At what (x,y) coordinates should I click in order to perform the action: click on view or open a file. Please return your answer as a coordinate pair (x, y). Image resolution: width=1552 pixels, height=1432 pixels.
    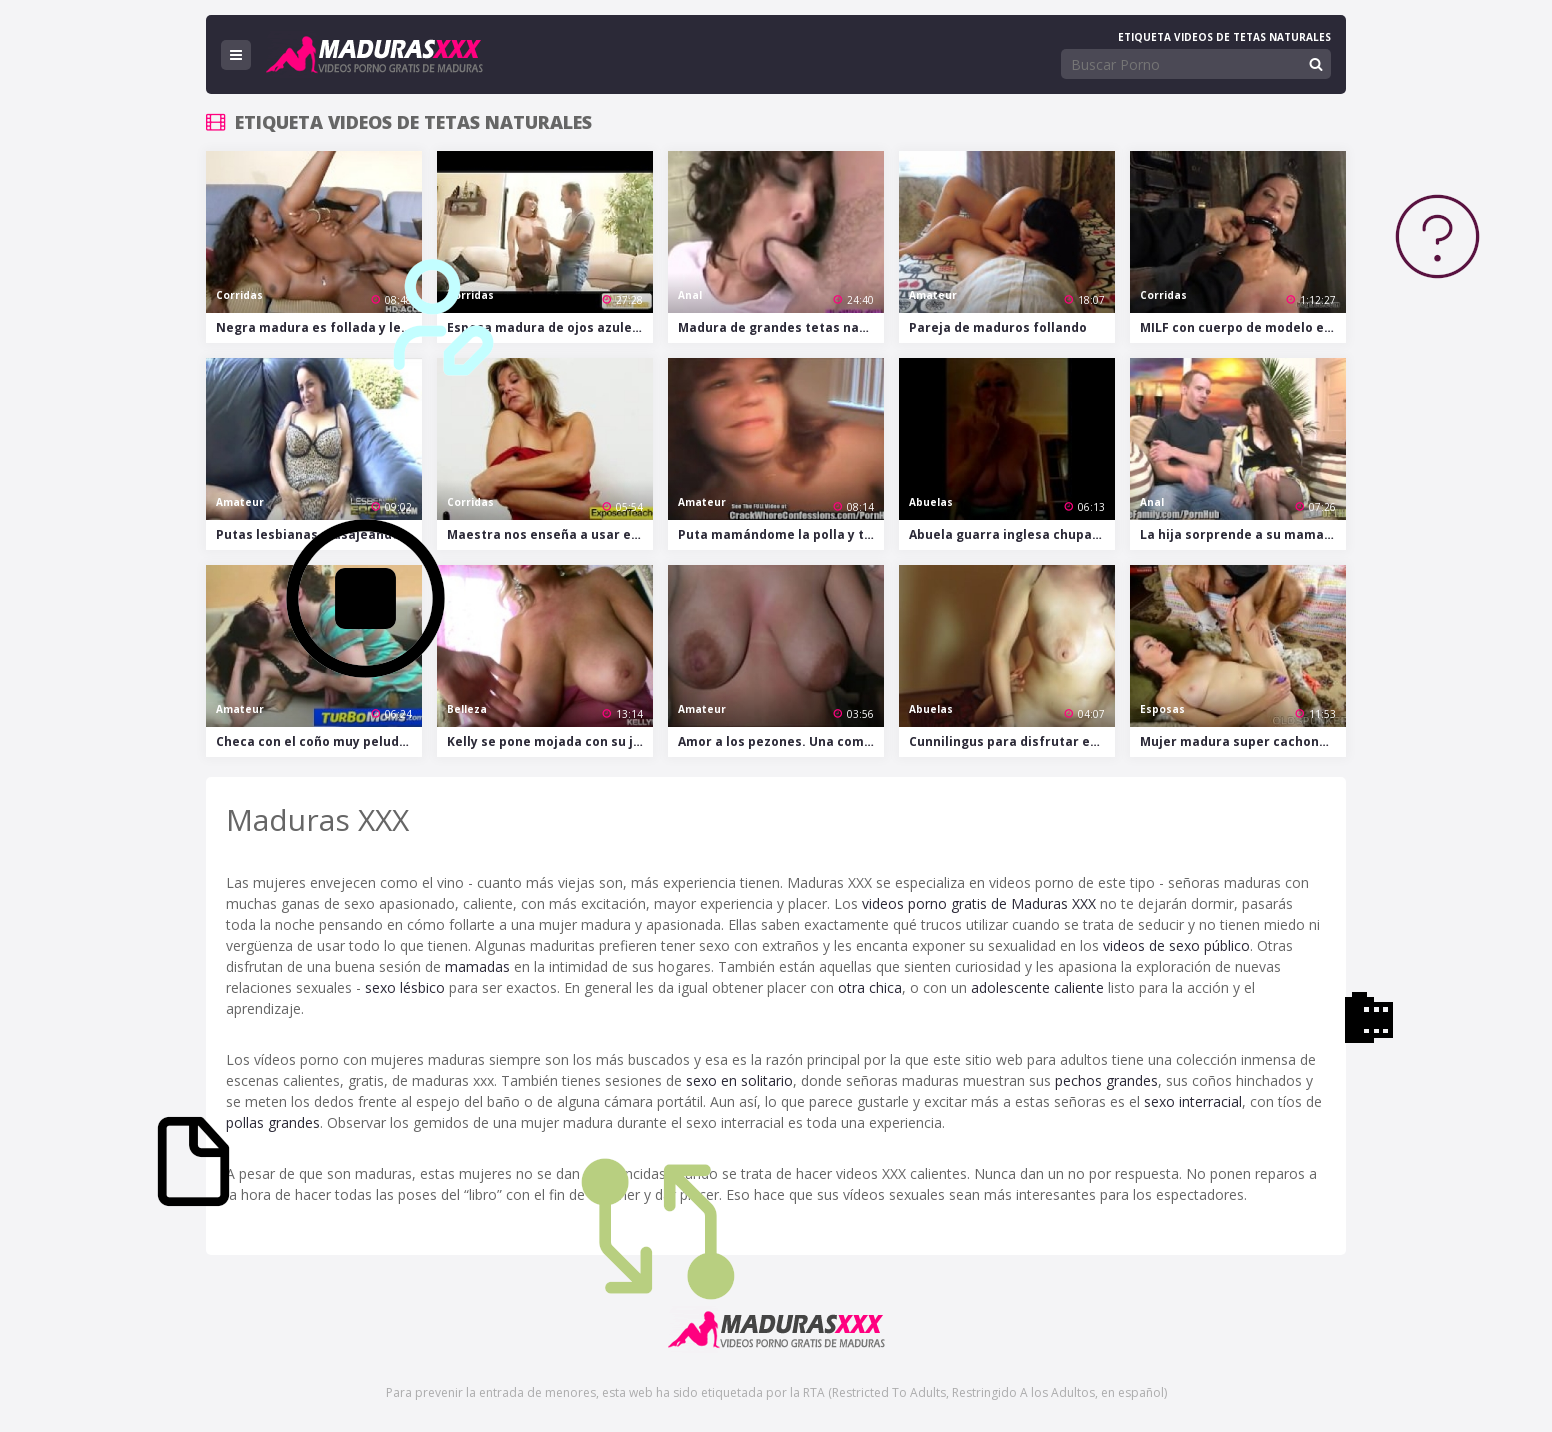
    Looking at the image, I should click on (193, 1161).